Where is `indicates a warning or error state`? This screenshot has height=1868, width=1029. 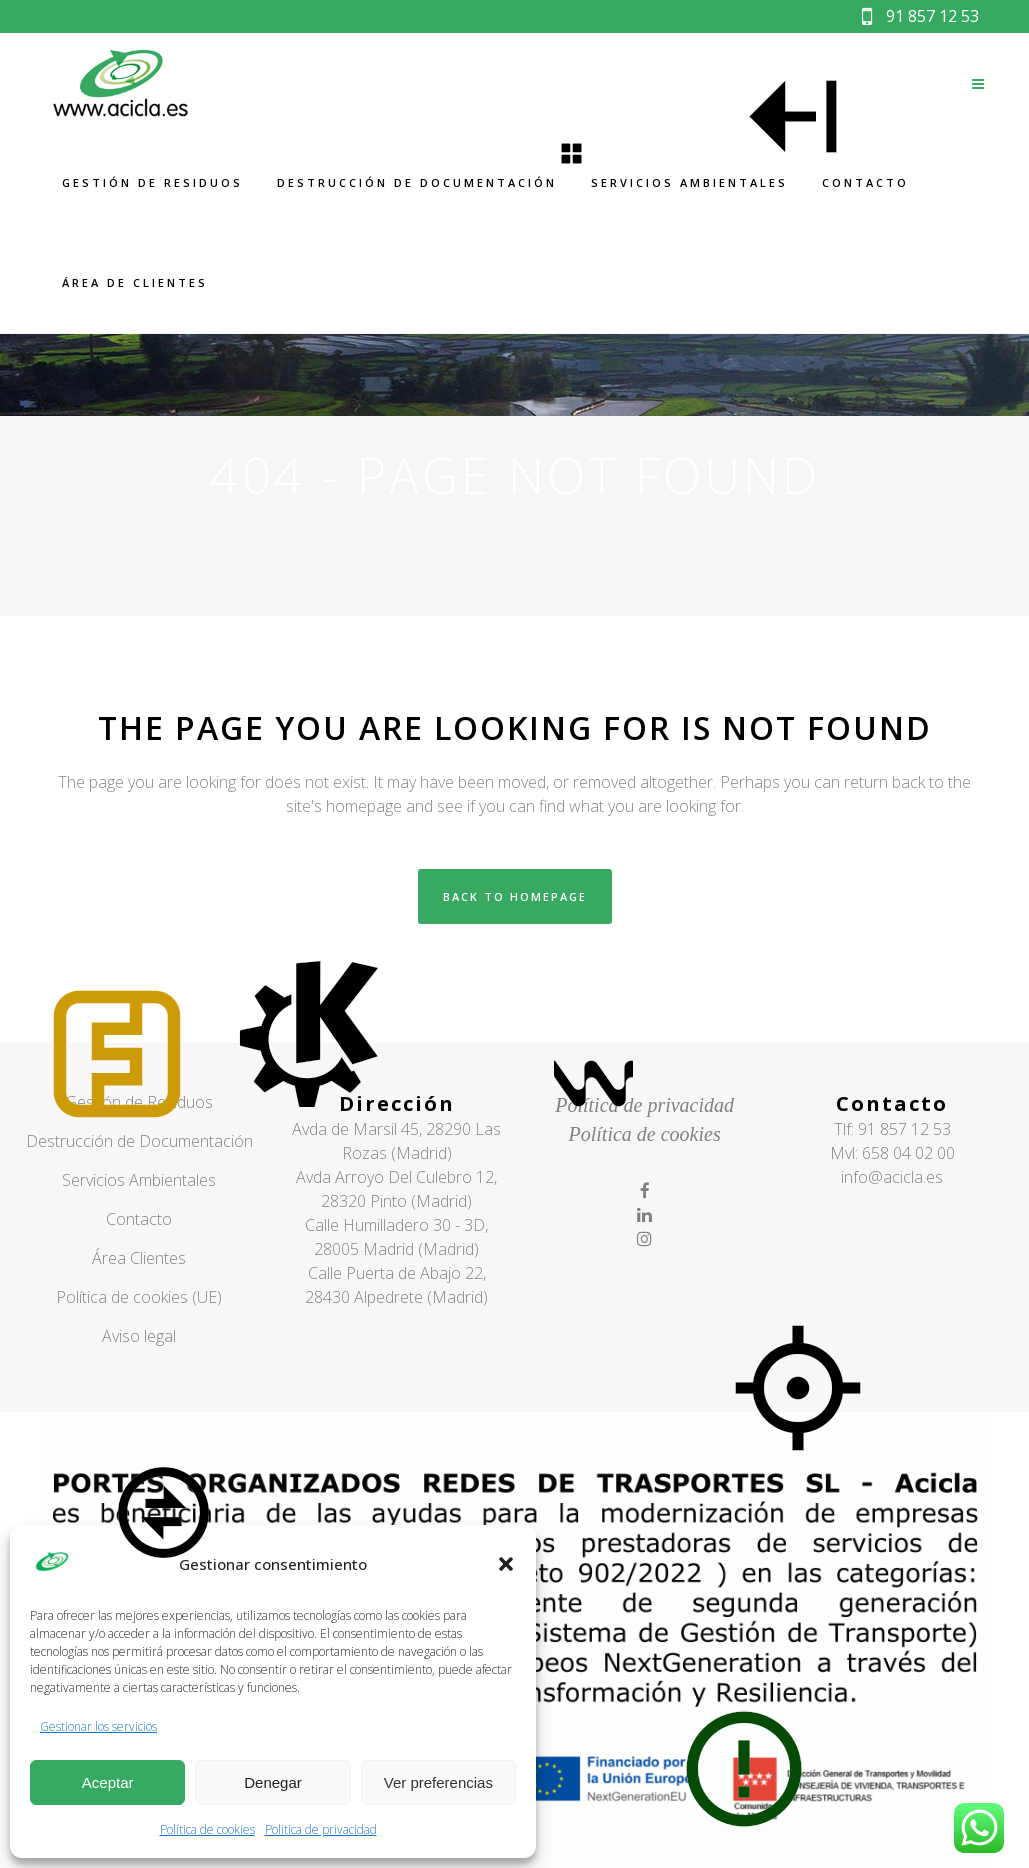 indicates a warning or error state is located at coordinates (744, 1769).